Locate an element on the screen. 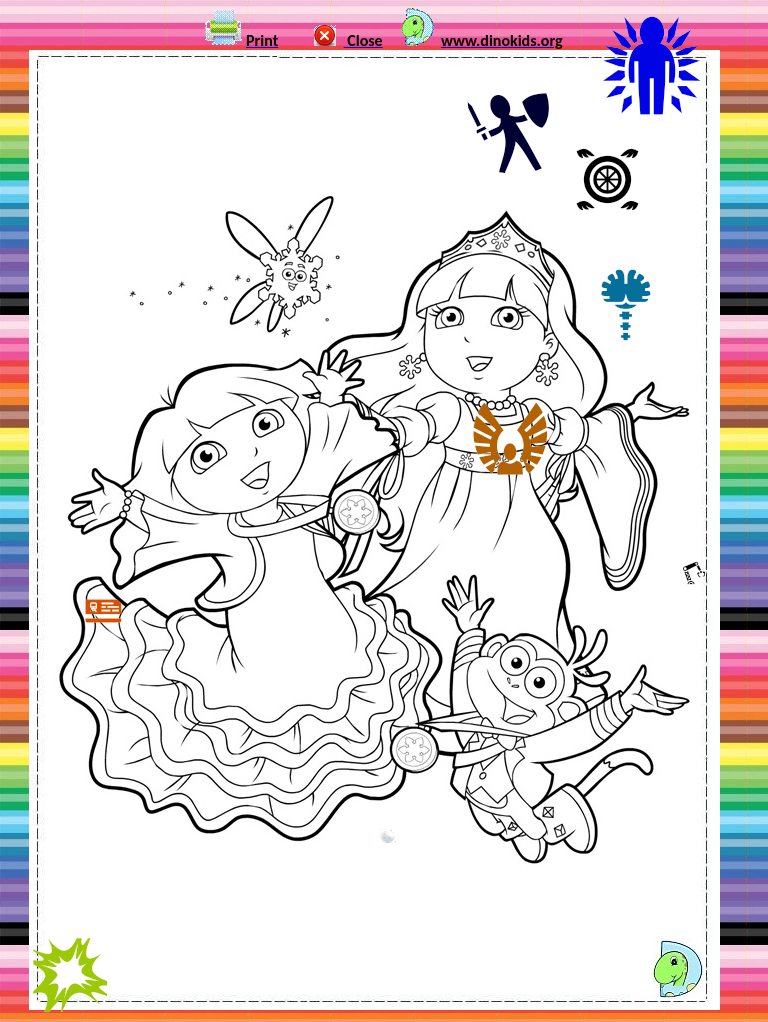  access neuroscience or brain-related content is located at coordinates (626, 305).